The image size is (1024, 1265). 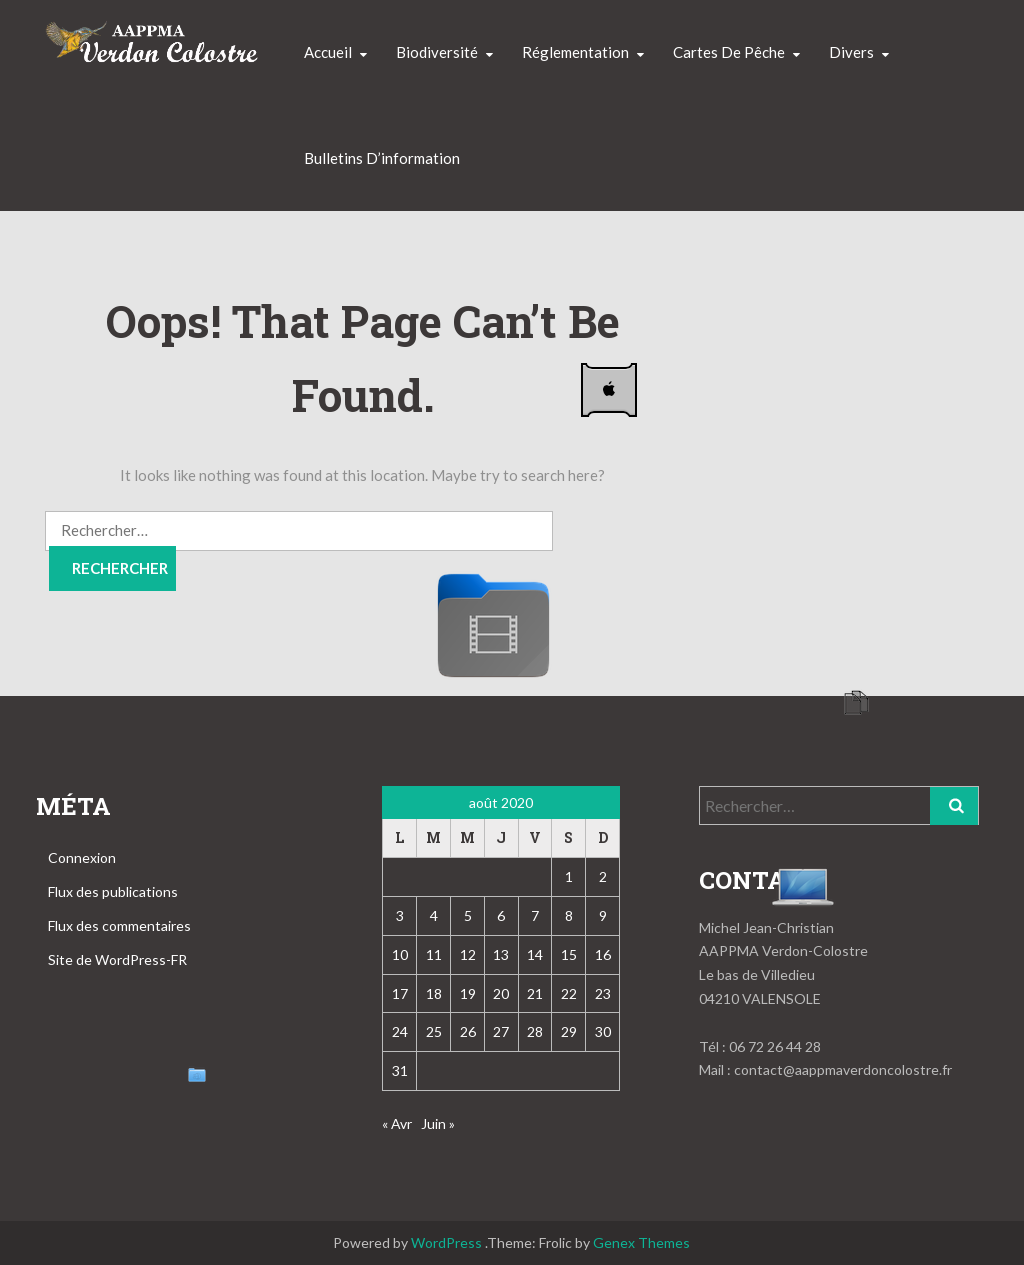 I want to click on access your documents folder in the sidebar, so click(x=856, y=702).